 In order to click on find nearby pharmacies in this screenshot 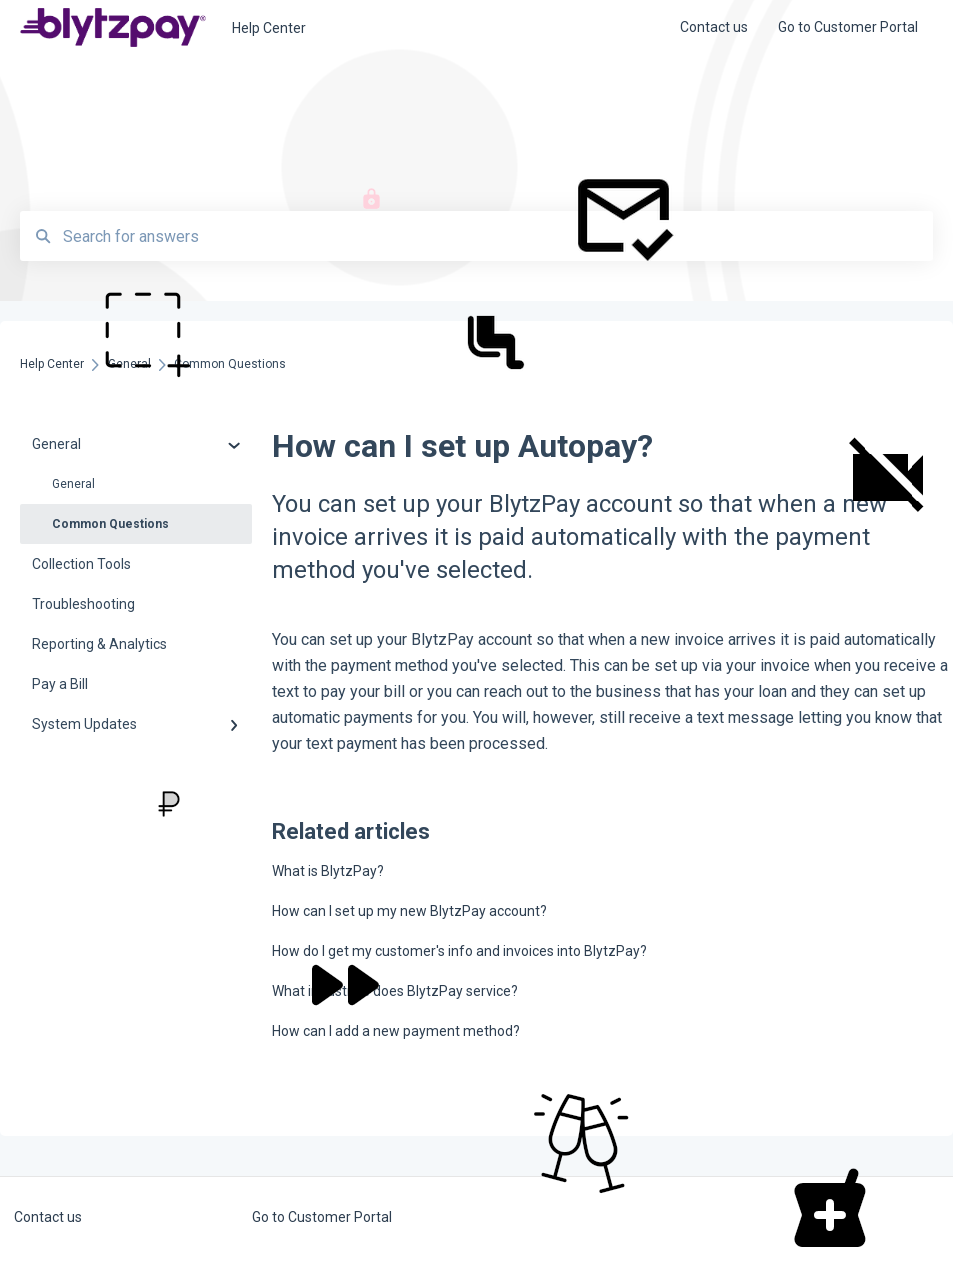, I will do `click(830, 1211)`.